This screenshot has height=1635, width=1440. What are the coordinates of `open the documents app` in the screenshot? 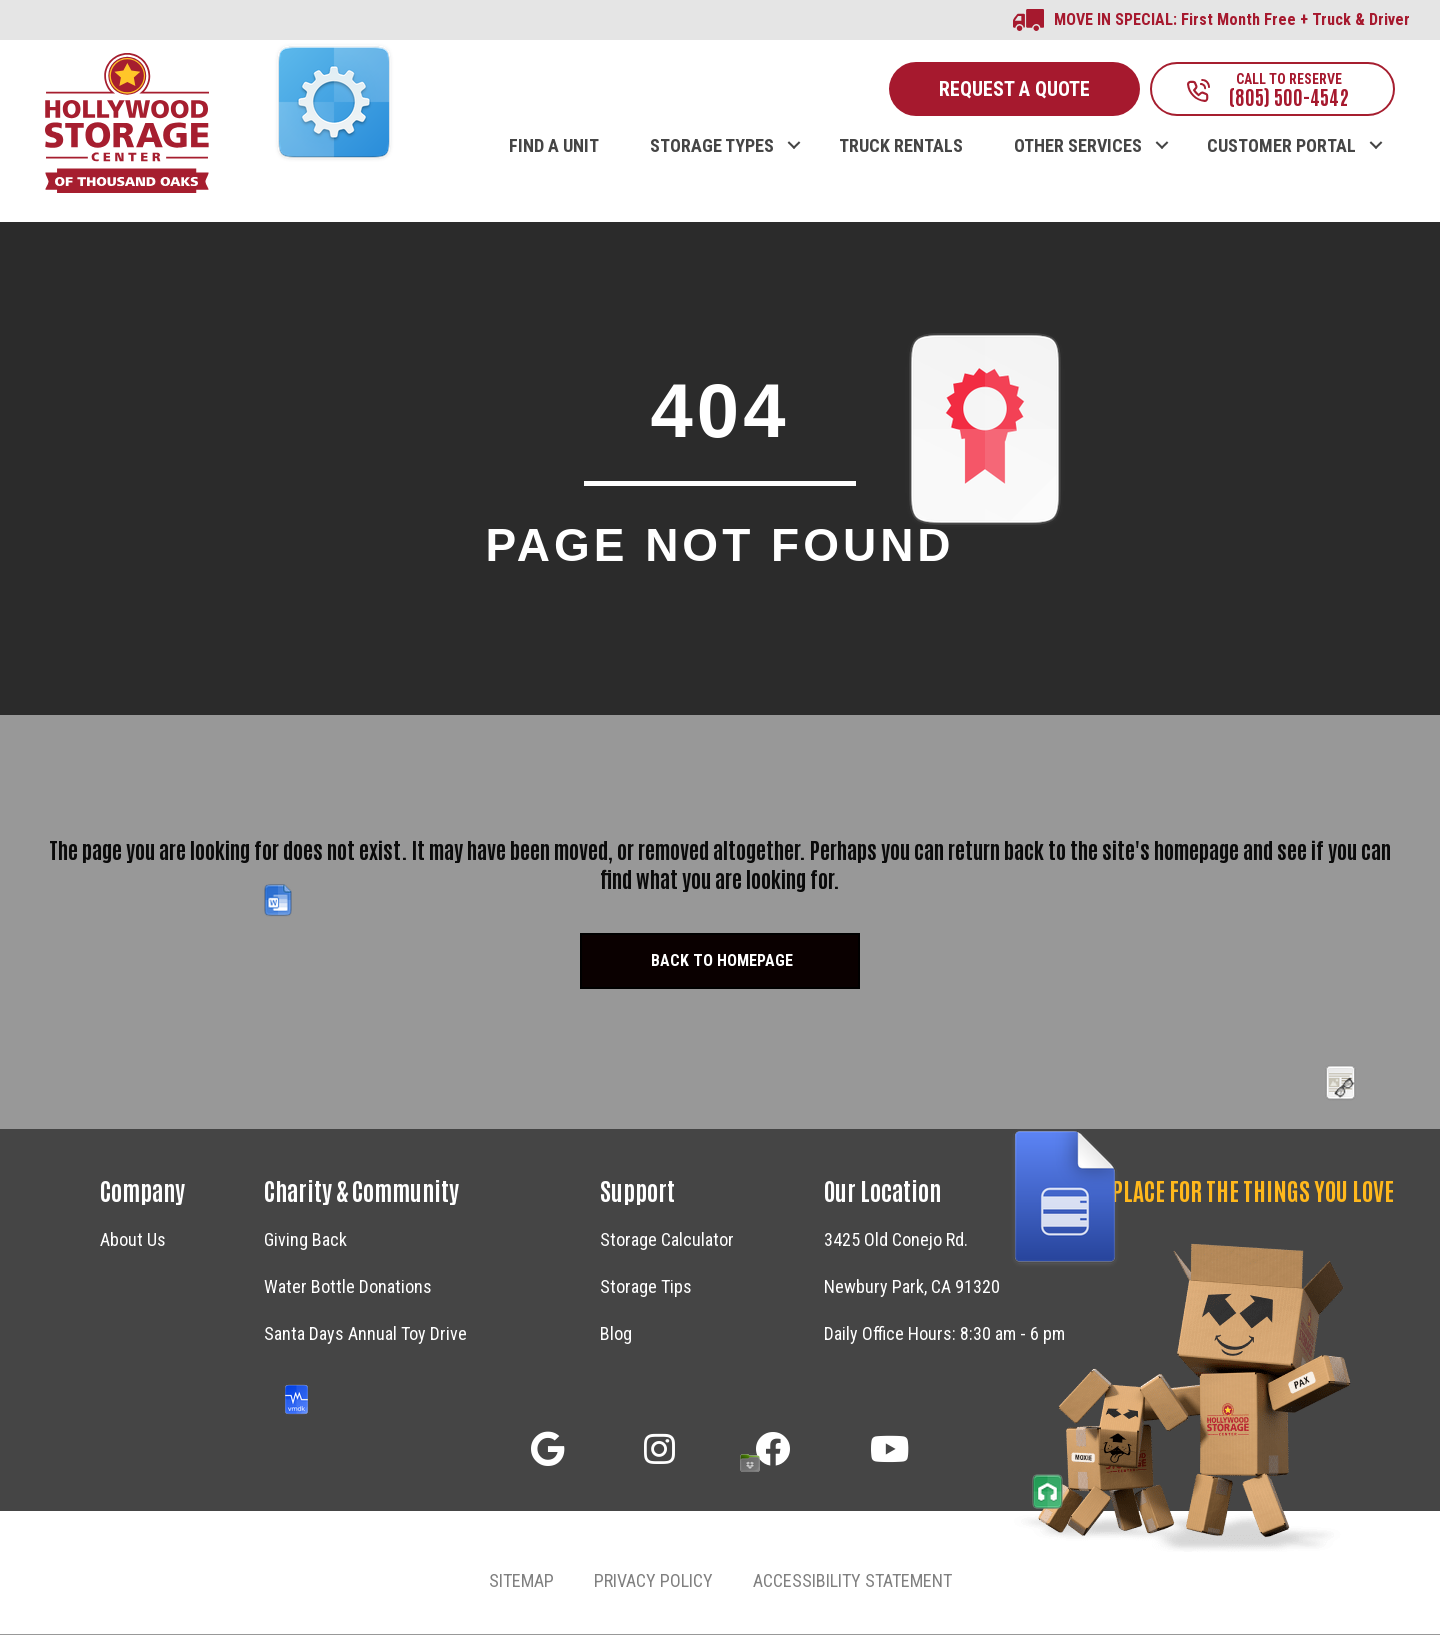 It's located at (1340, 1082).